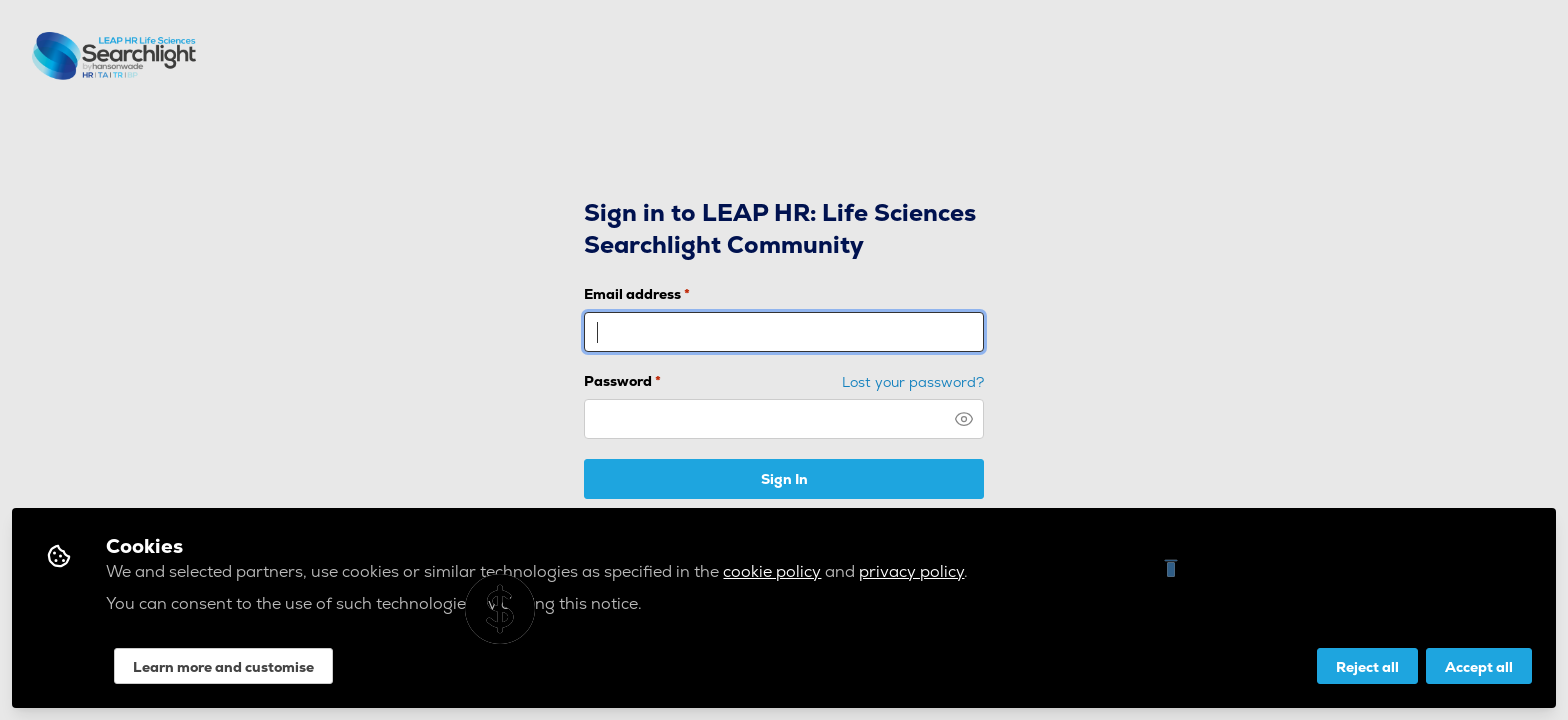 The width and height of the screenshot is (1568, 720). What do you see at coordinates (1171, 568) in the screenshot?
I see `align object to top edge` at bounding box center [1171, 568].